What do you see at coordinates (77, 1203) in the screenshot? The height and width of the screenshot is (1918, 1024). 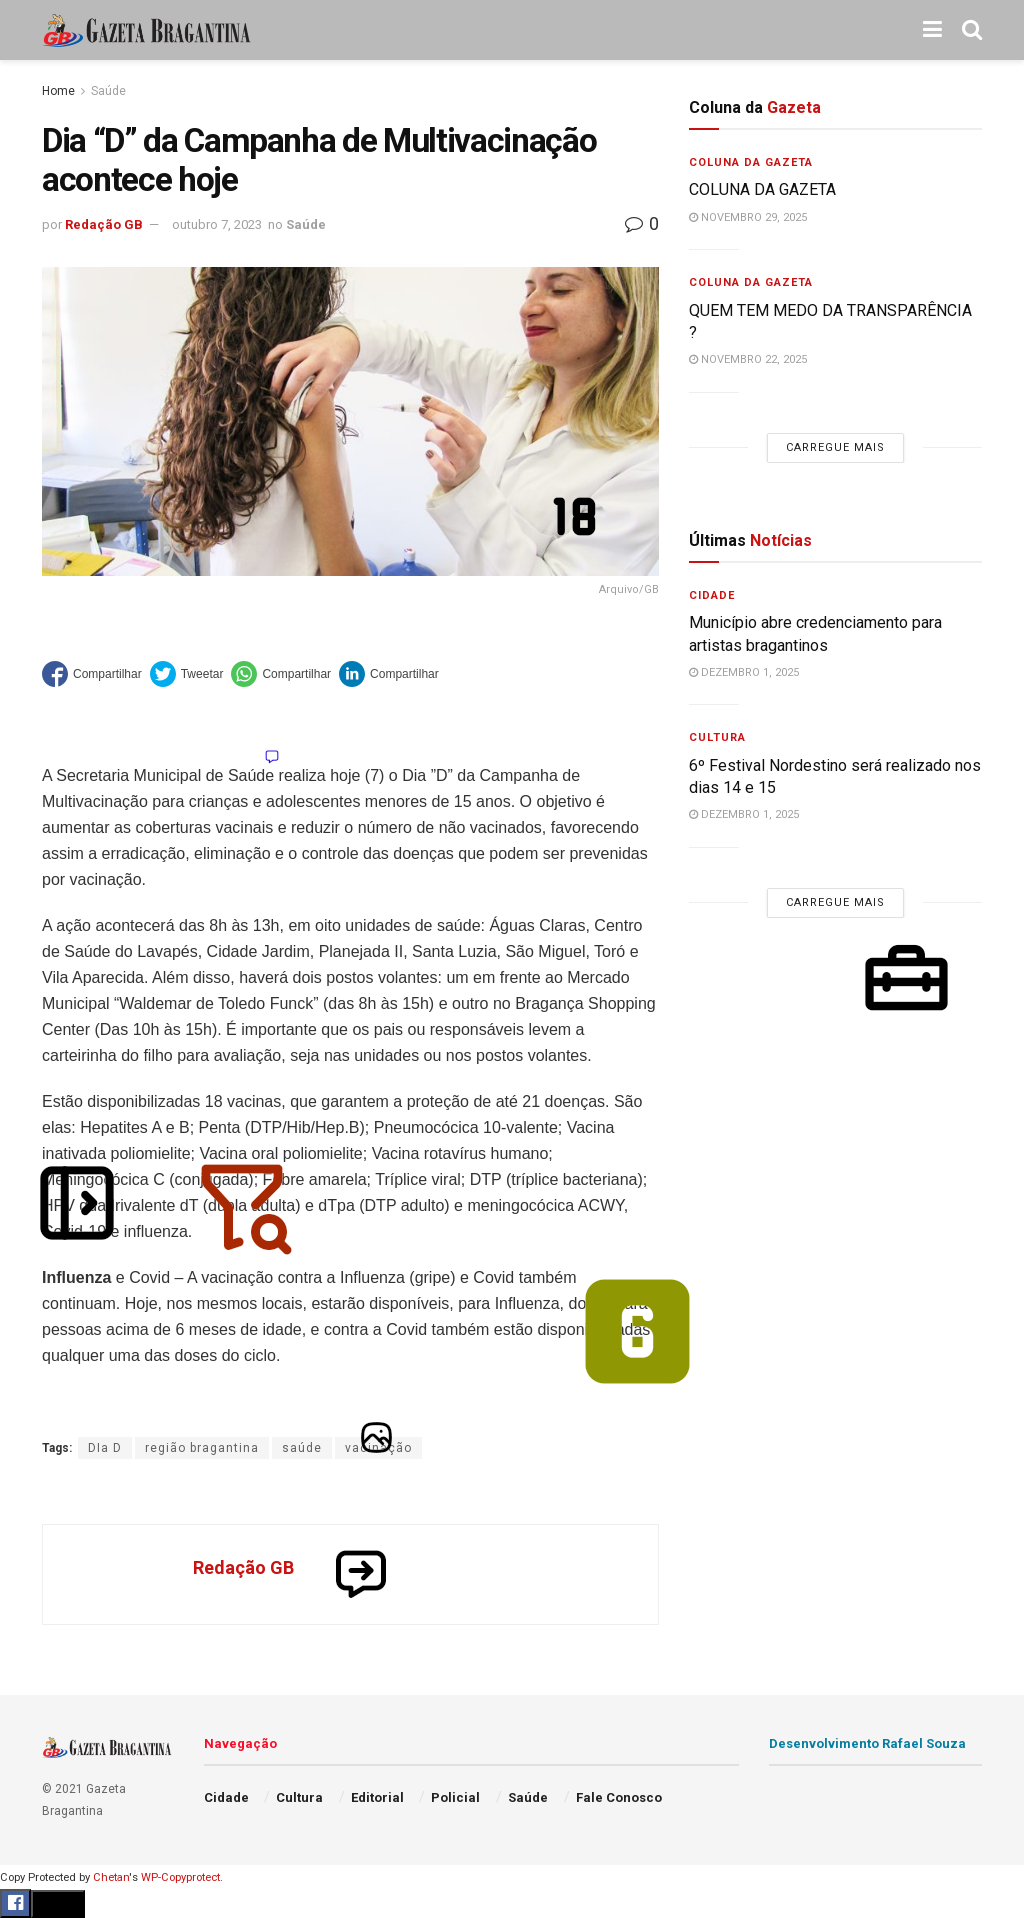 I see `expand the left sidebar` at bounding box center [77, 1203].